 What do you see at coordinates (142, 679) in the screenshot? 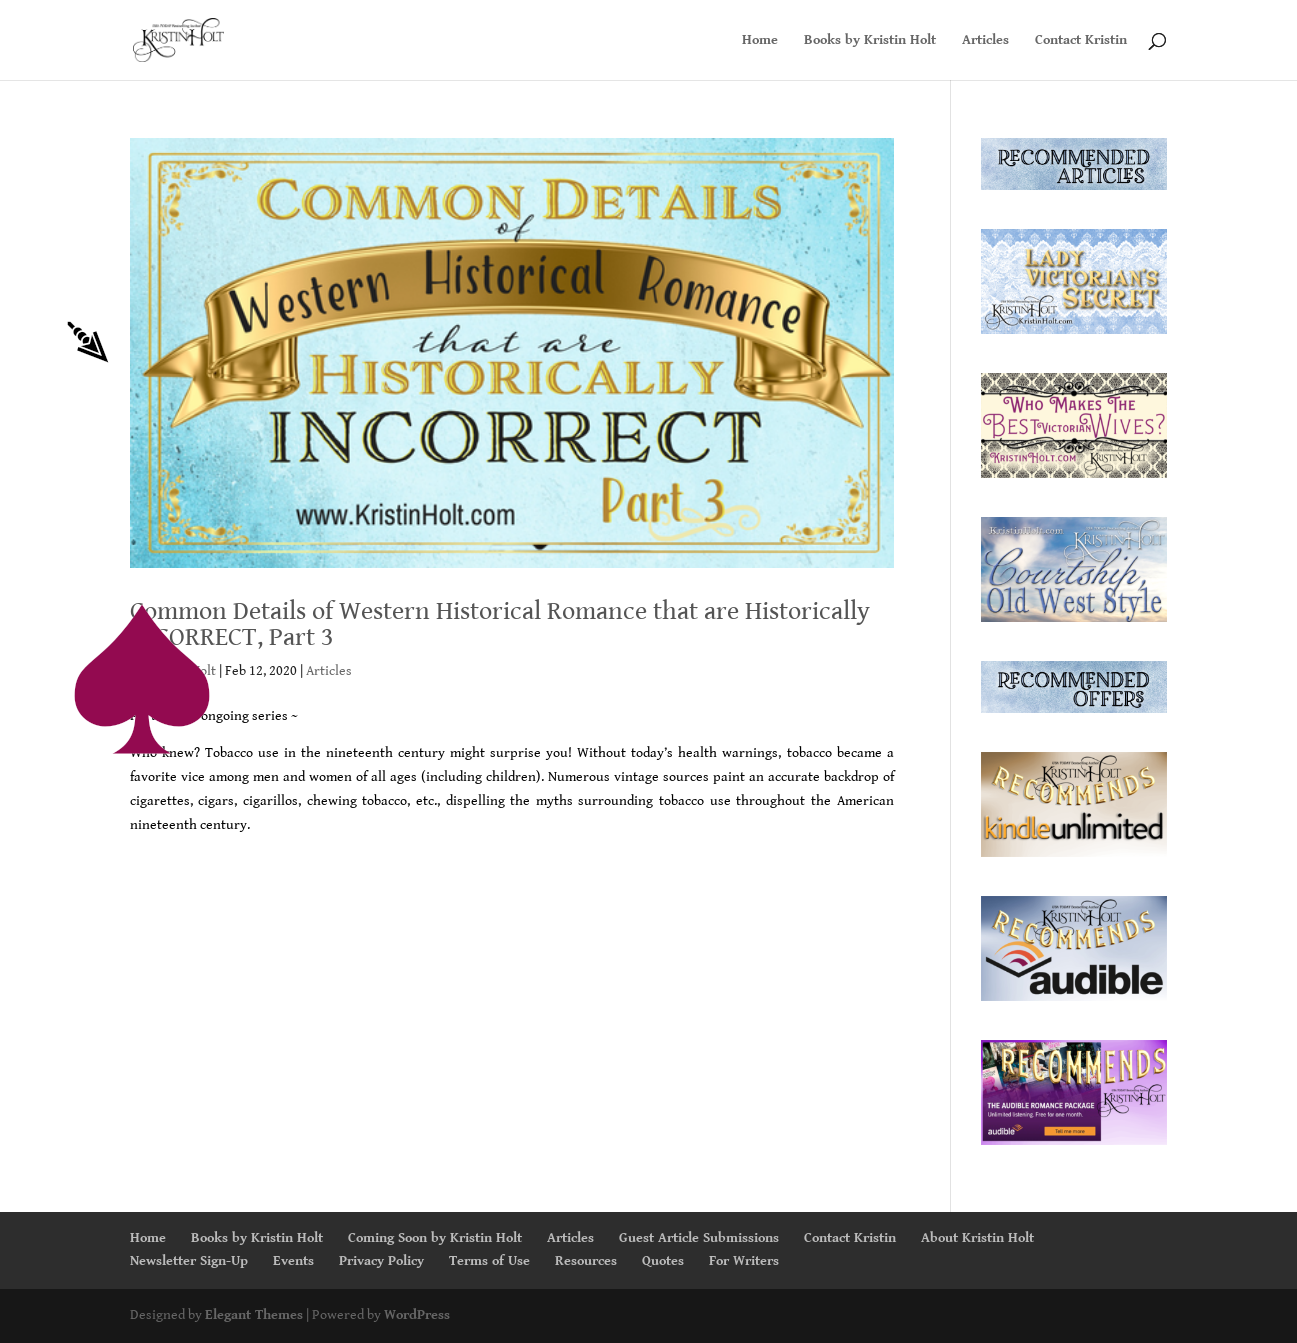
I see `spades suit symbol in a card game` at bounding box center [142, 679].